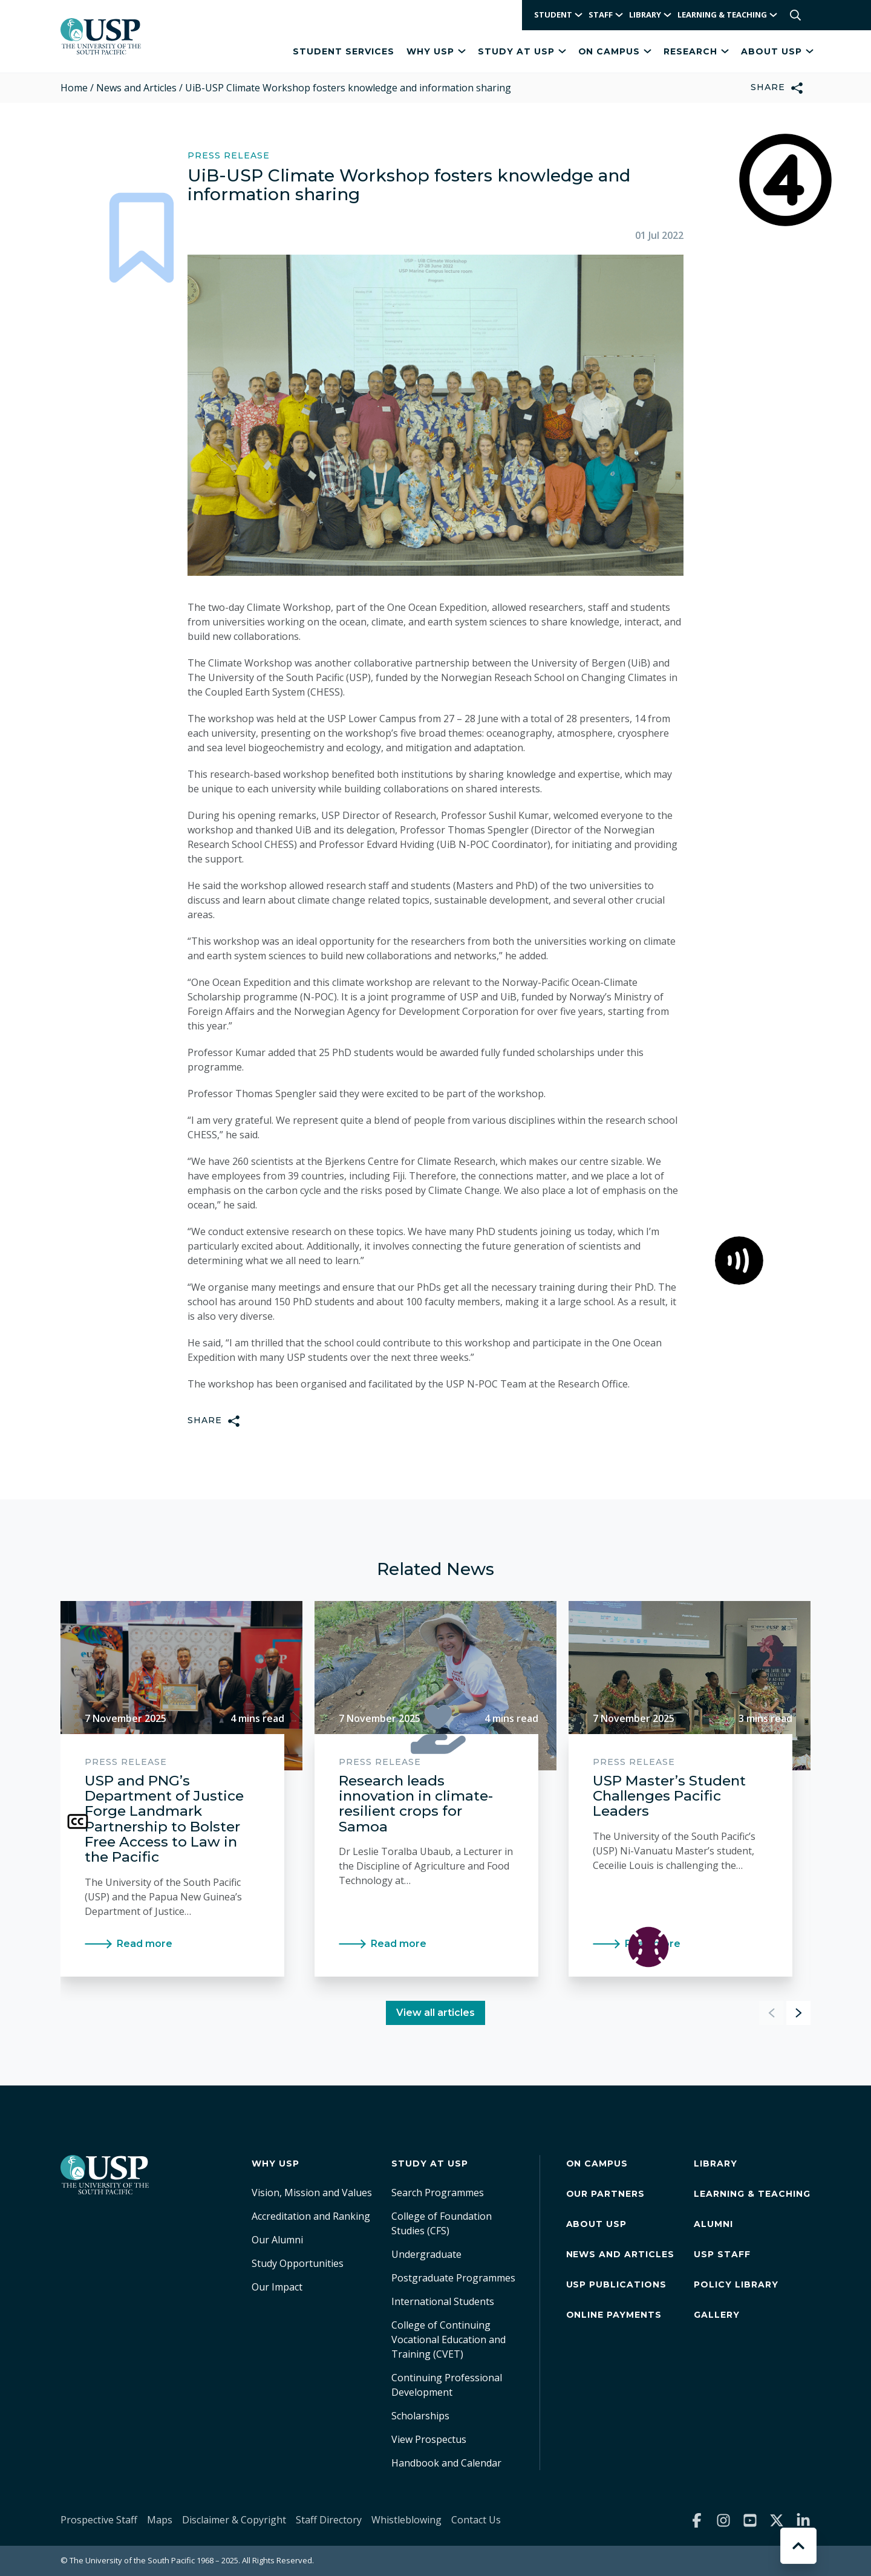 This screenshot has height=2576, width=871. Describe the element at coordinates (77, 1821) in the screenshot. I see `enable closed captions for video content` at that location.